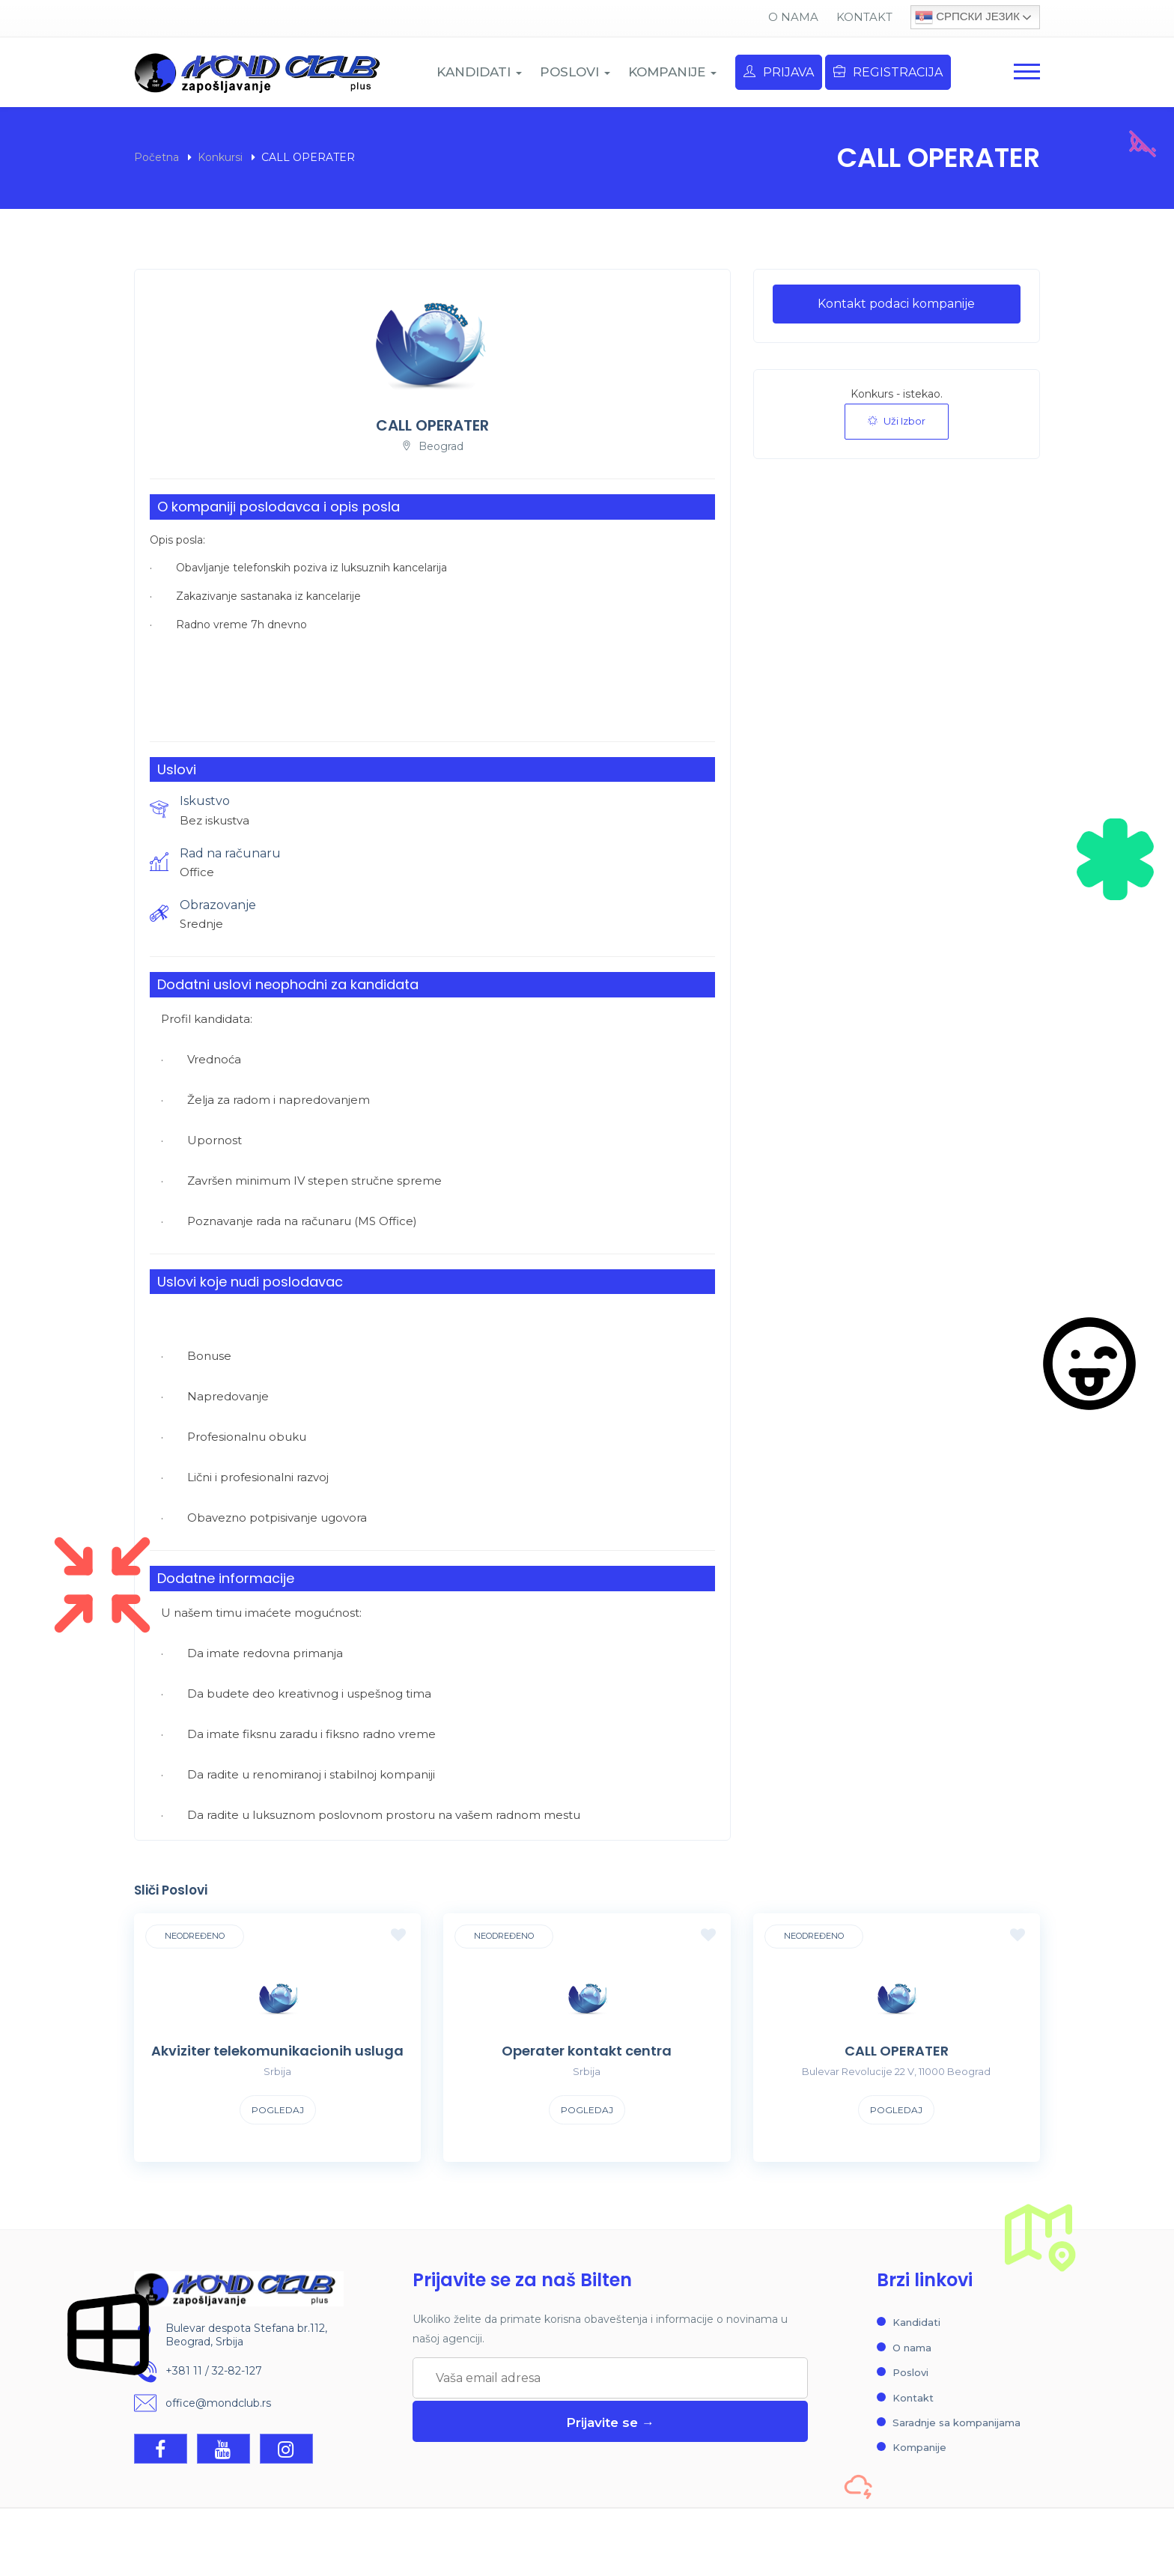 The height and width of the screenshot is (2576, 1174). What do you see at coordinates (1038, 2235) in the screenshot?
I see `view location on map` at bounding box center [1038, 2235].